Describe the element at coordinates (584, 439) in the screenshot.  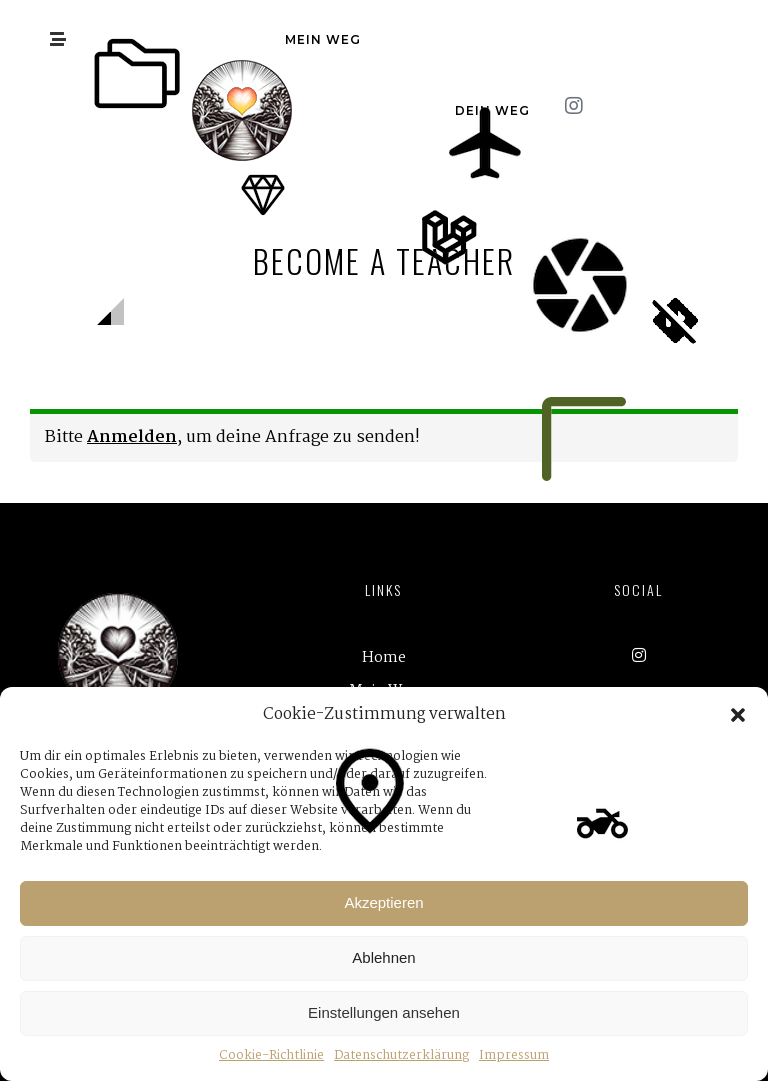
I see `adjust corner radius of a shape` at that location.